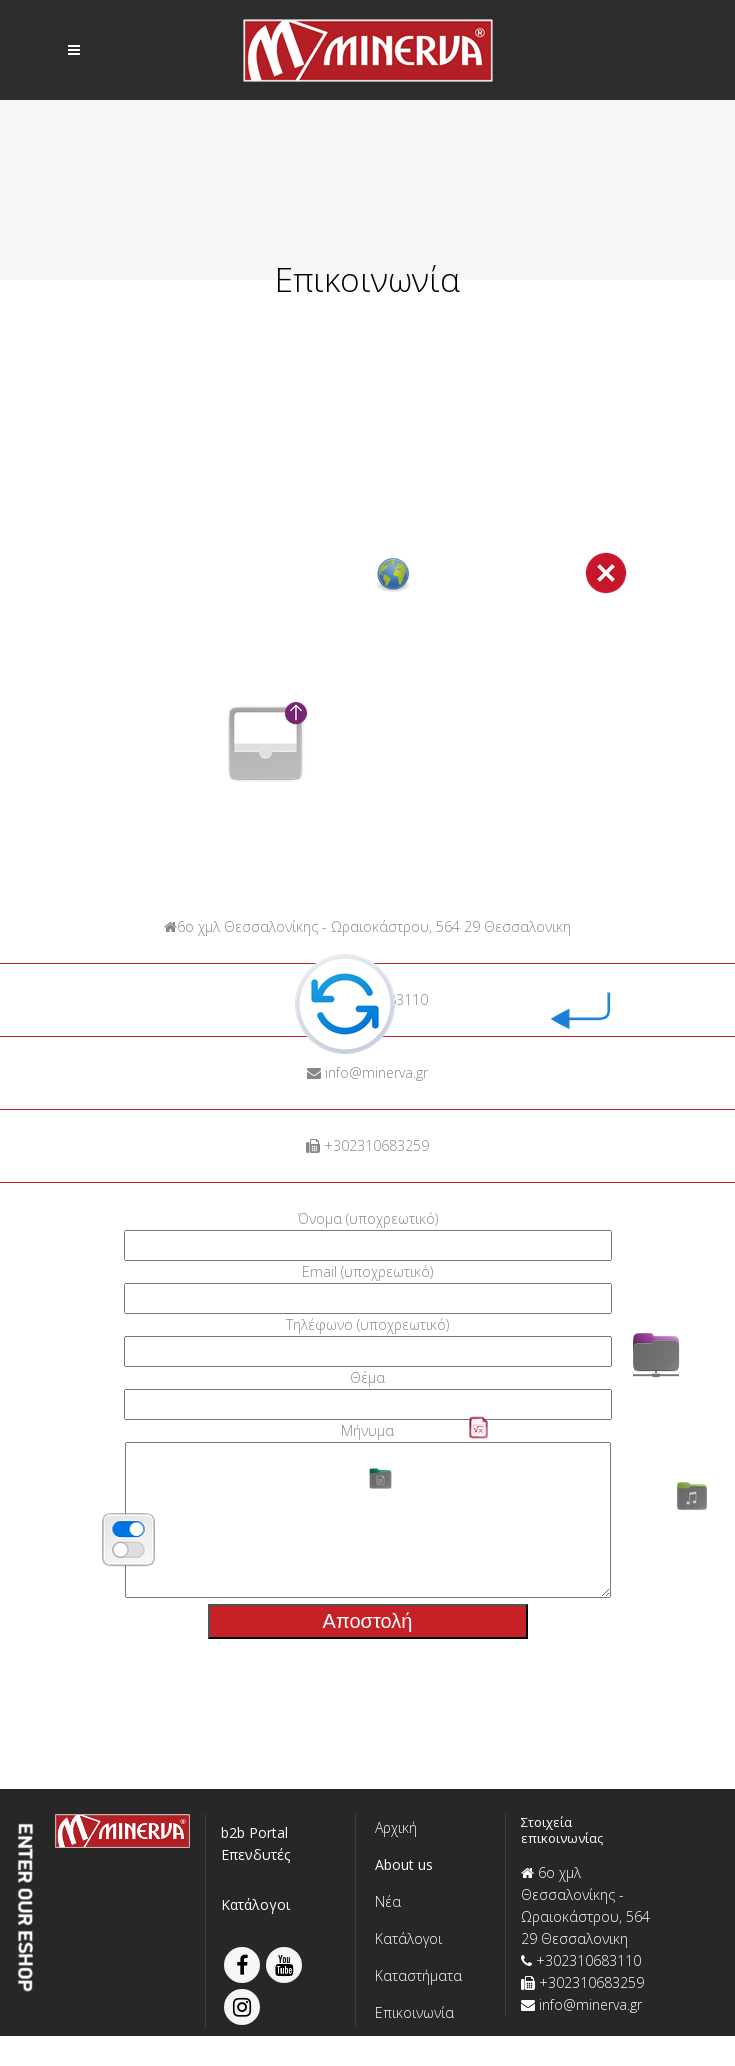 The image size is (735, 2066). Describe the element at coordinates (128, 1539) in the screenshot. I see `open gnome tweaks application` at that location.